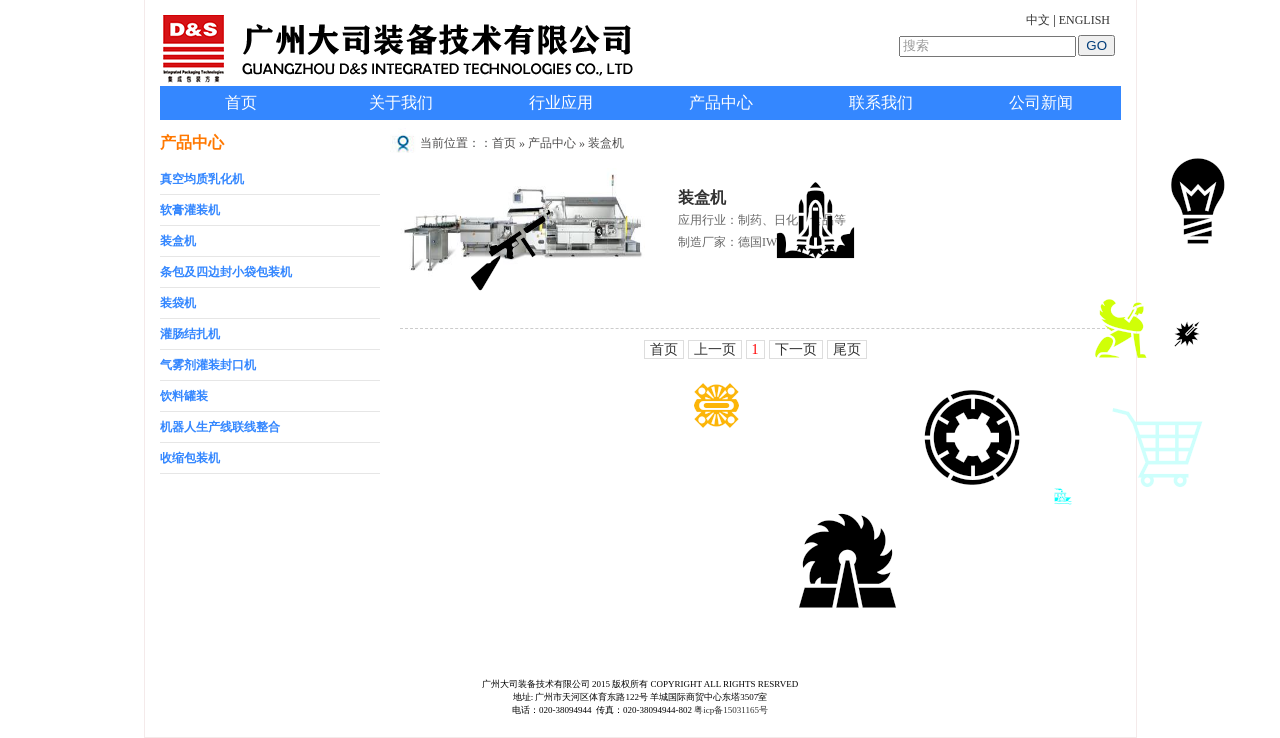  What do you see at coordinates (1187, 334) in the screenshot?
I see `sun-based weapon or solar attack ability` at bounding box center [1187, 334].